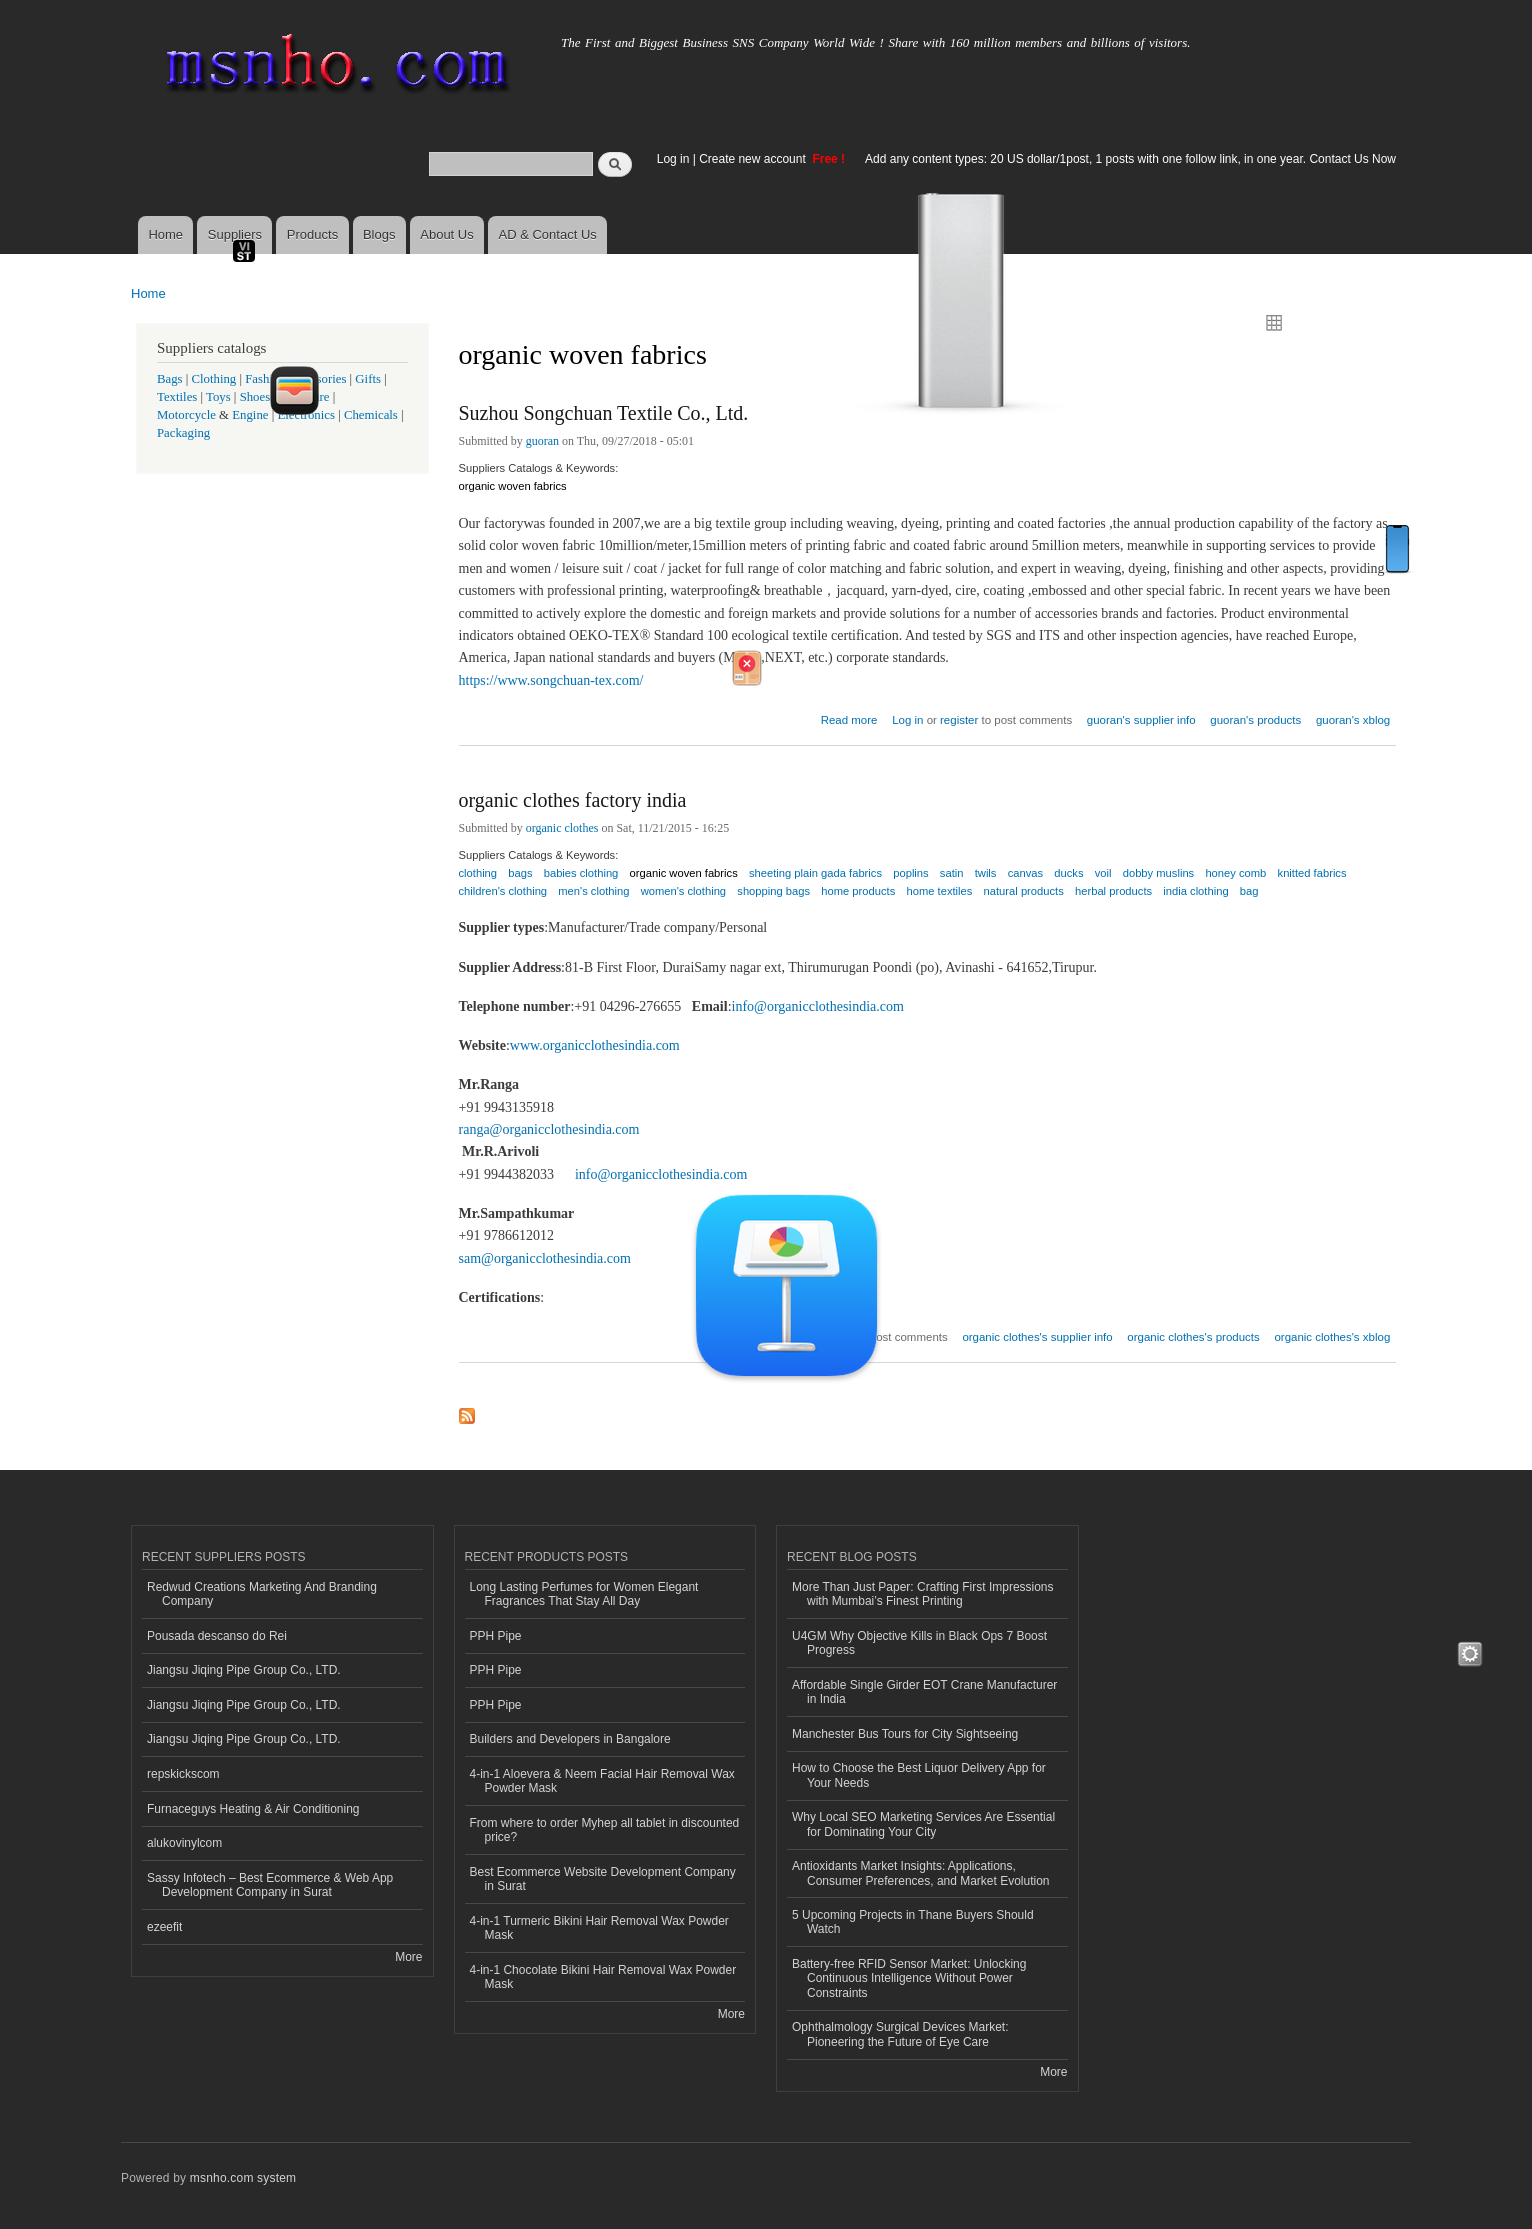  What do you see at coordinates (1397, 549) in the screenshot?
I see `indicates a connected iPhone device` at bounding box center [1397, 549].